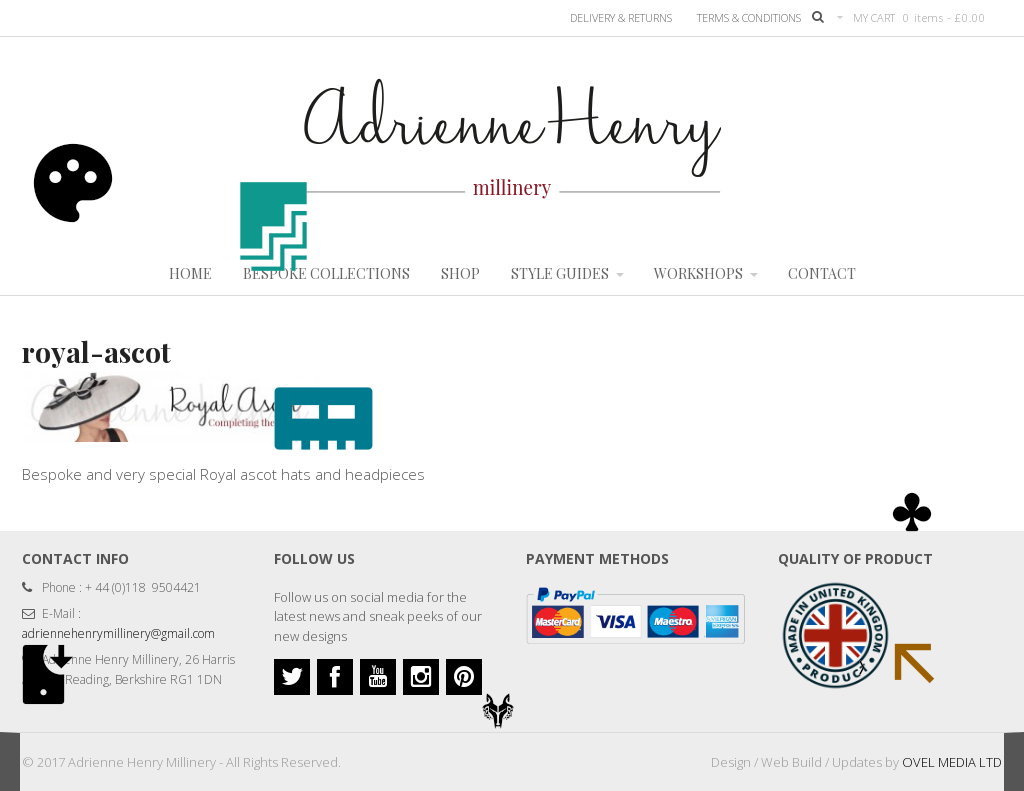  Describe the element at coordinates (912, 512) in the screenshot. I see `represents the clubs suit in a card game app` at that location.